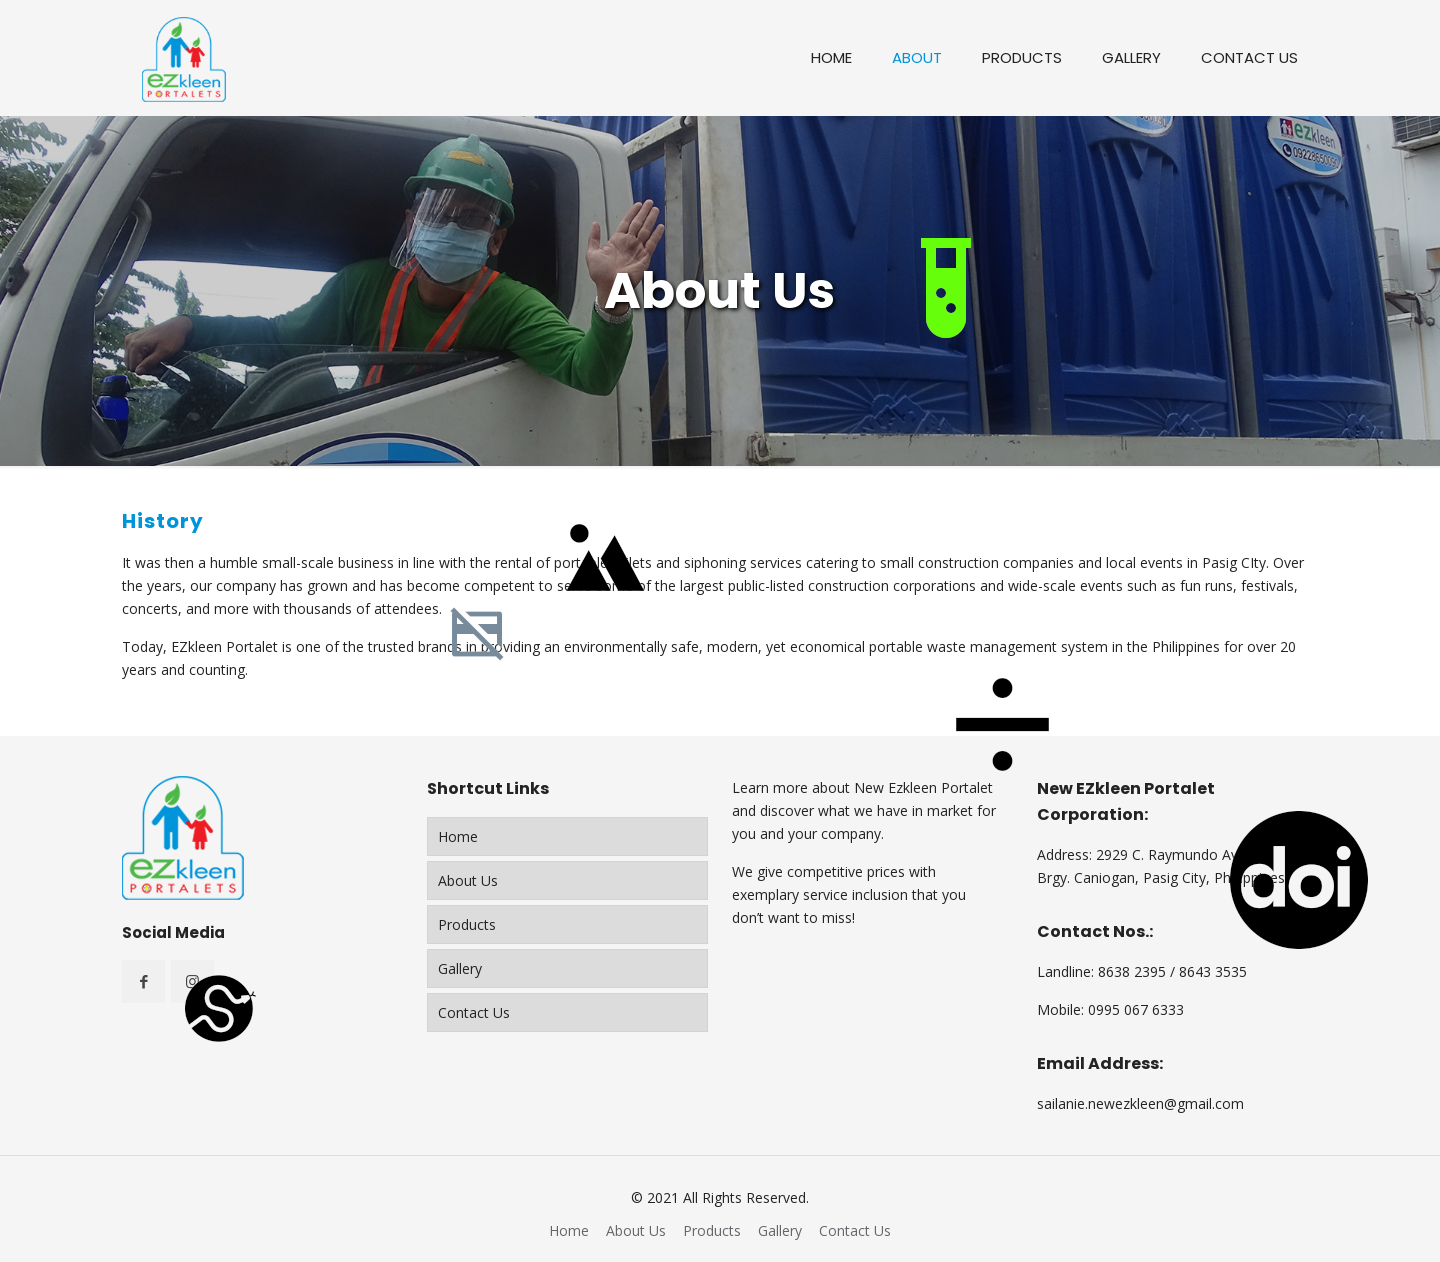 Image resolution: width=1440 pixels, height=1262 pixels. What do you see at coordinates (603, 557) in the screenshot?
I see `switch to landscape photo mode` at bounding box center [603, 557].